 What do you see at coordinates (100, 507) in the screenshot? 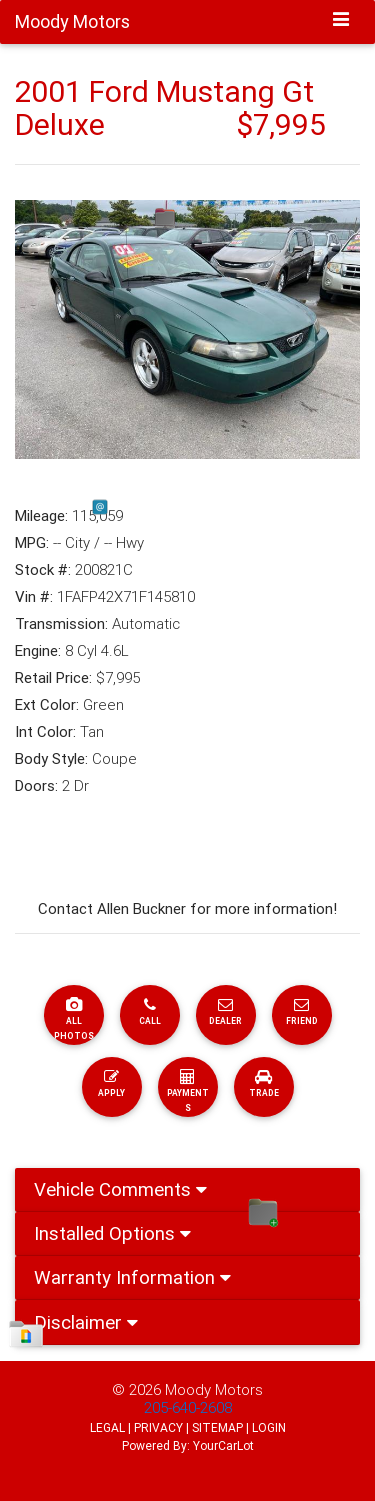
I see `manage linked online accounts` at bounding box center [100, 507].